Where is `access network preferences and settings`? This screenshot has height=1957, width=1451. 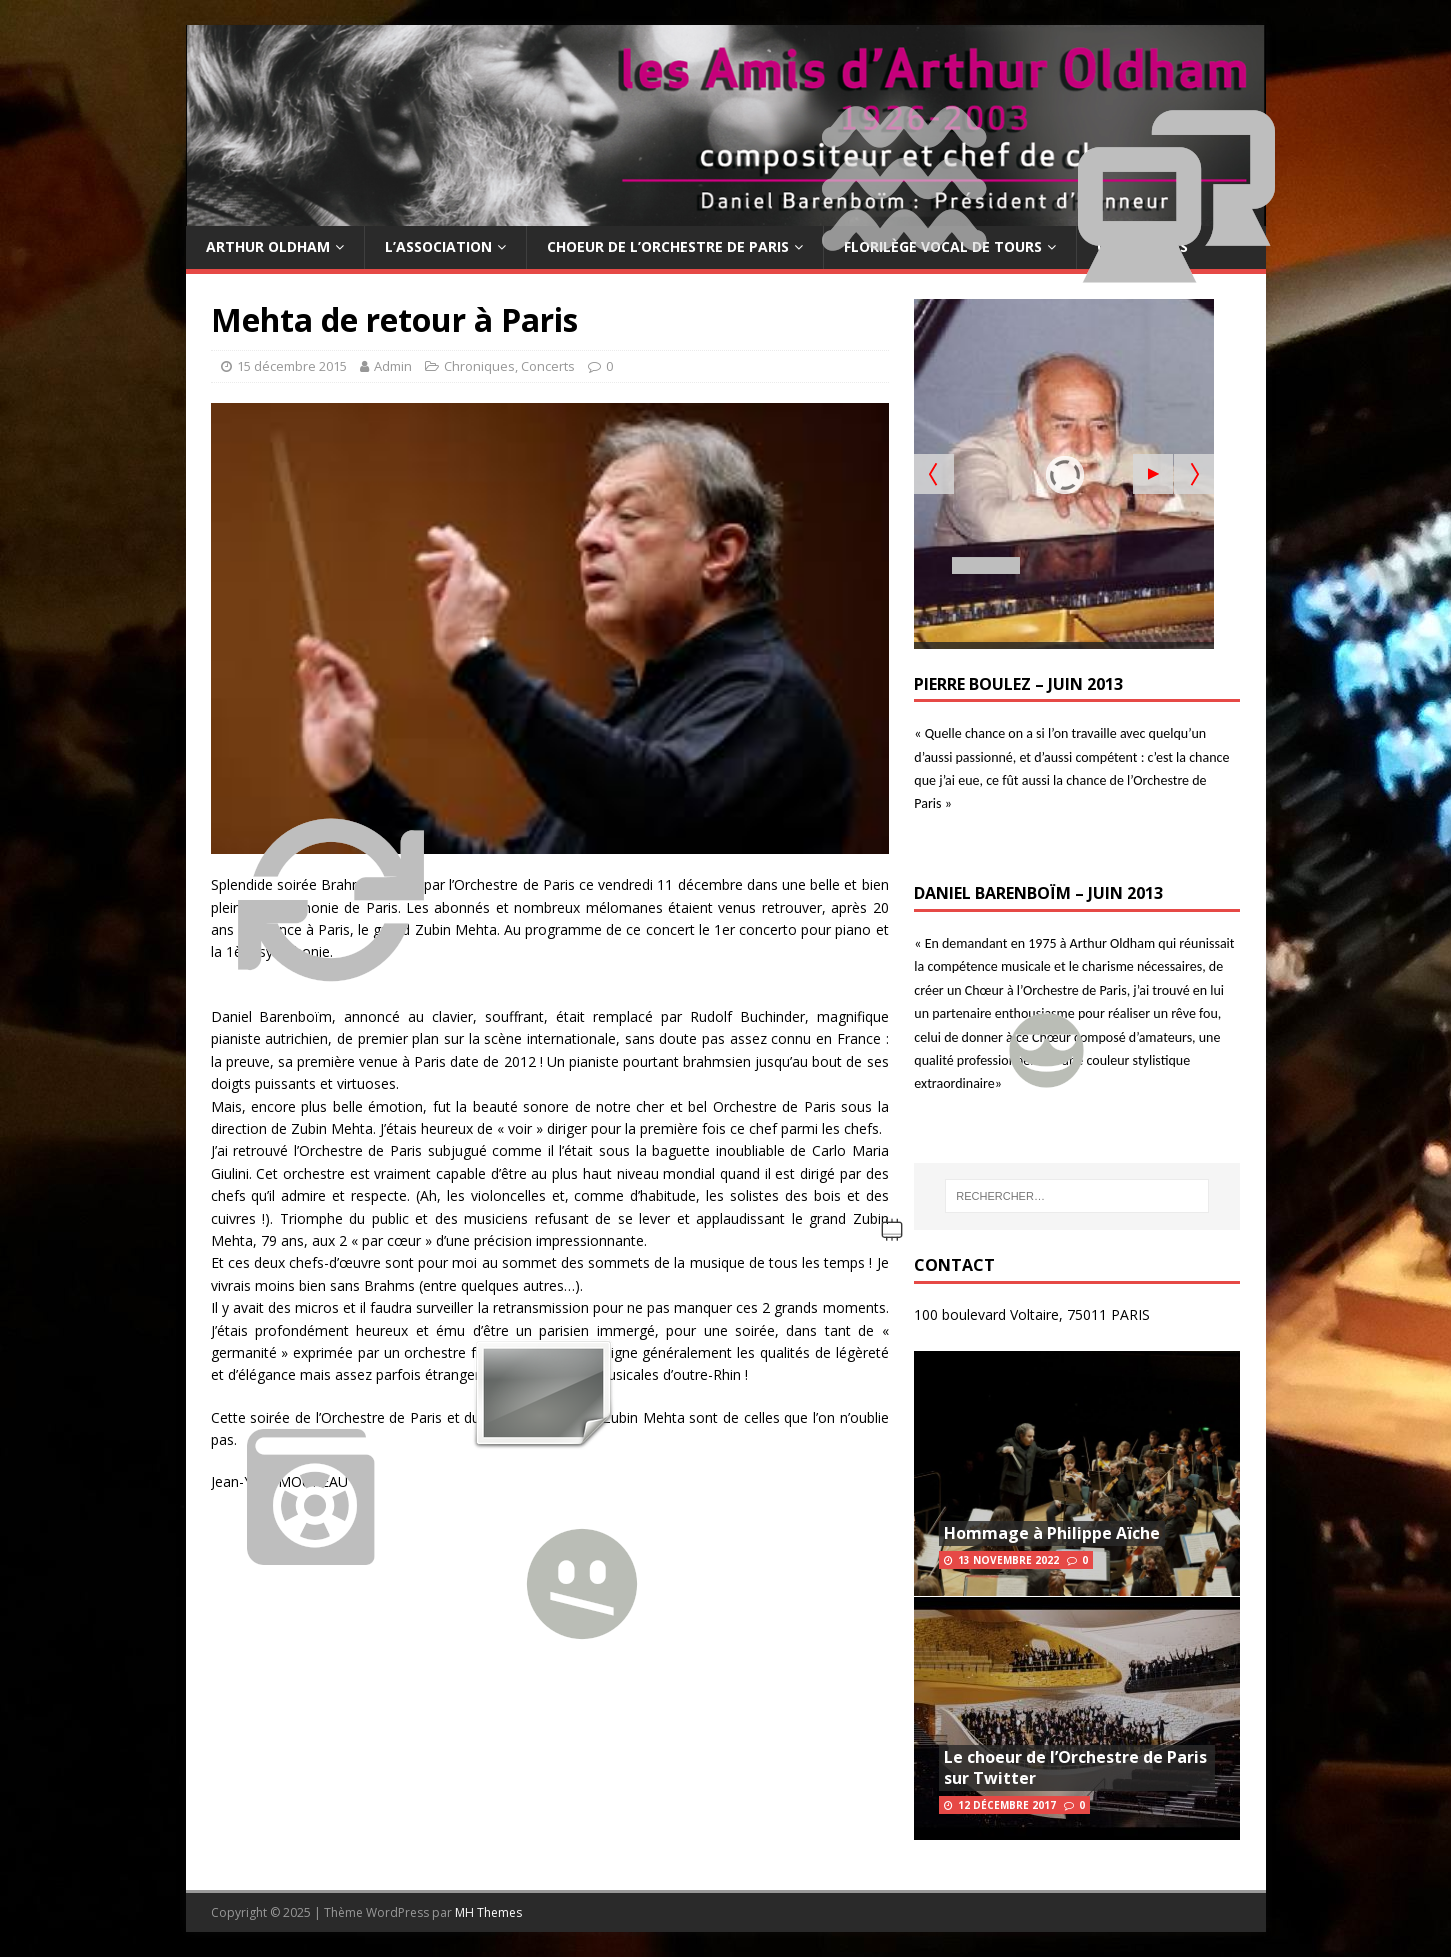
access network preferences and settings is located at coordinates (1176, 196).